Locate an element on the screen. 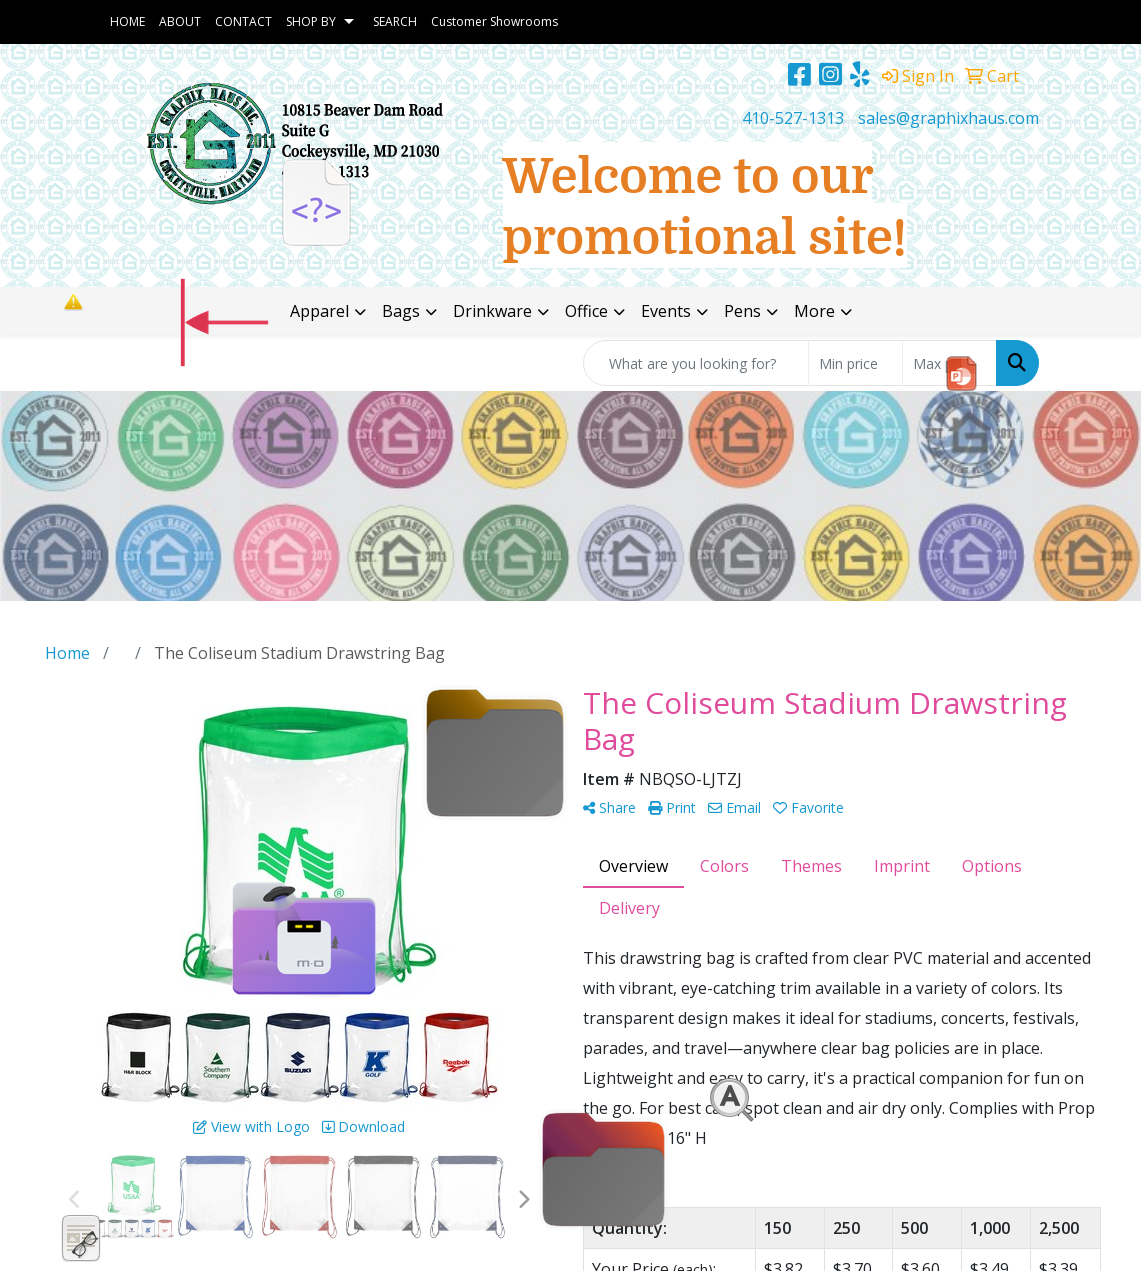  a Microsoft PowerPoint file is located at coordinates (961, 373).